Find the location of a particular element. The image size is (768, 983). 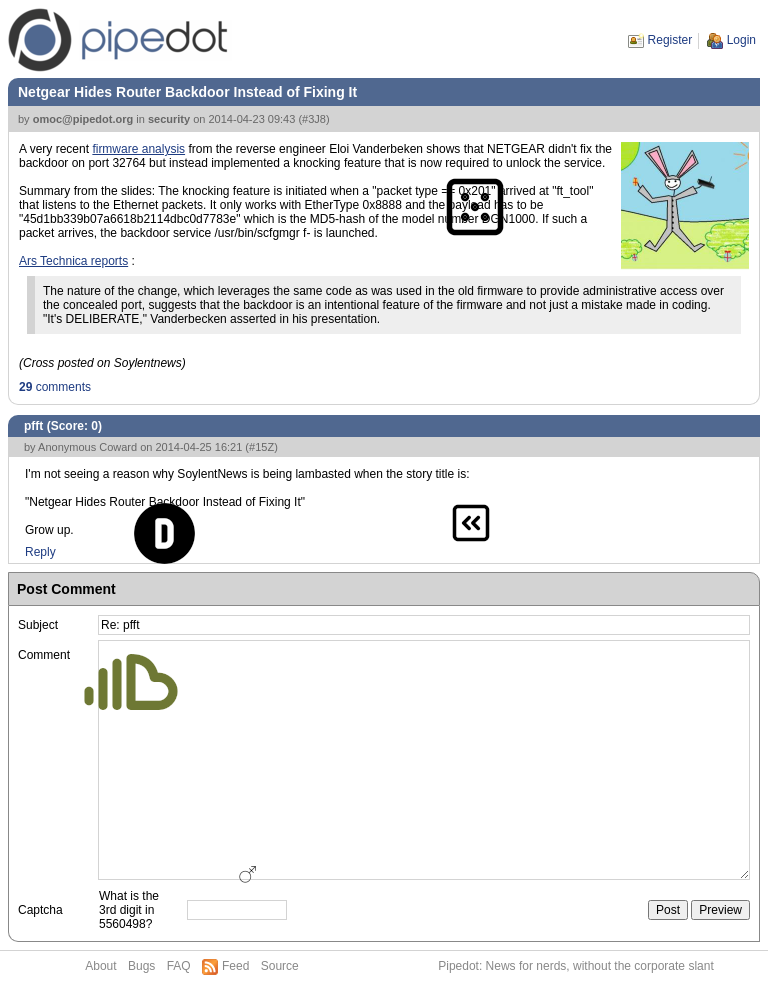

indicates a "D" grade or rating is located at coordinates (164, 533).